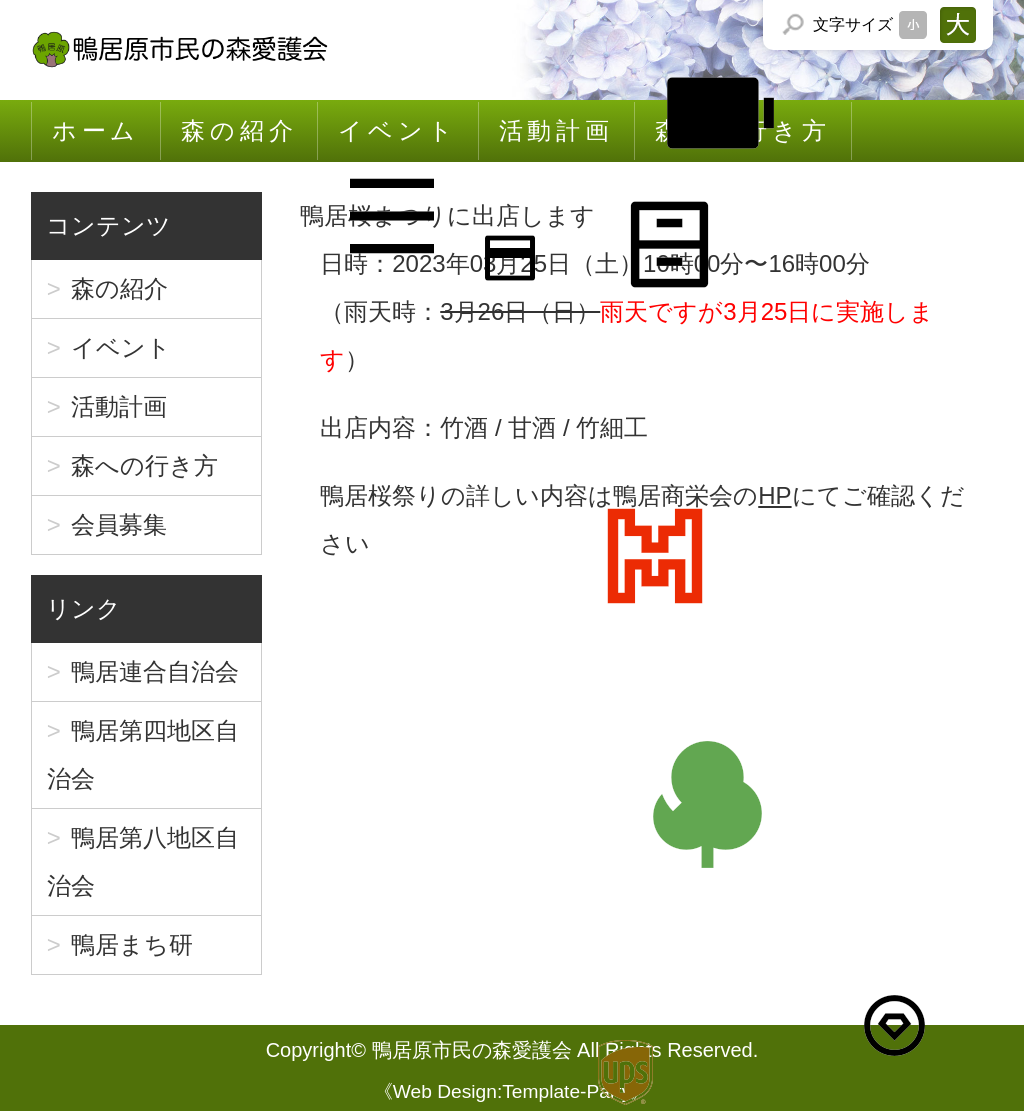 The image size is (1024, 1111). What do you see at coordinates (392, 216) in the screenshot?
I see `open the navigation menu` at bounding box center [392, 216].